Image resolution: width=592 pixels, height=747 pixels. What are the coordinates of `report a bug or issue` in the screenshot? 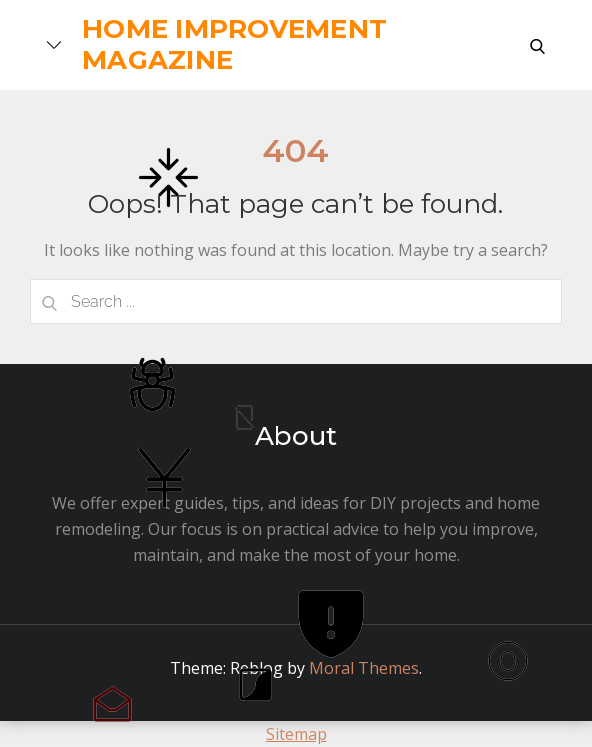 It's located at (152, 384).